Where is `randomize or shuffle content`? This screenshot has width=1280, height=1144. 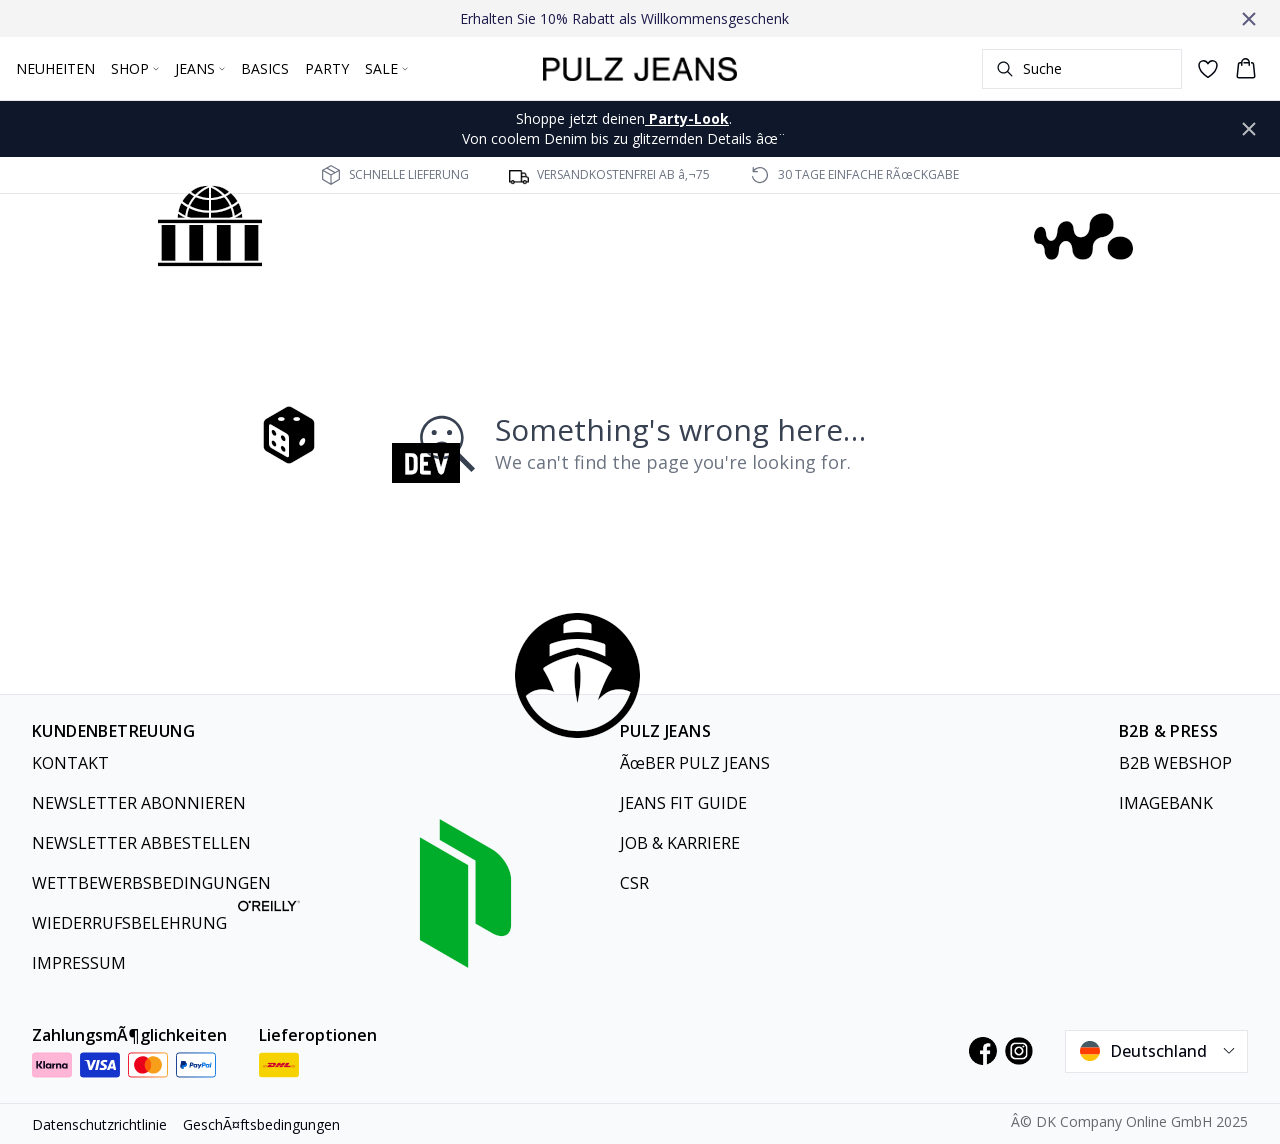 randomize or shuffle content is located at coordinates (289, 435).